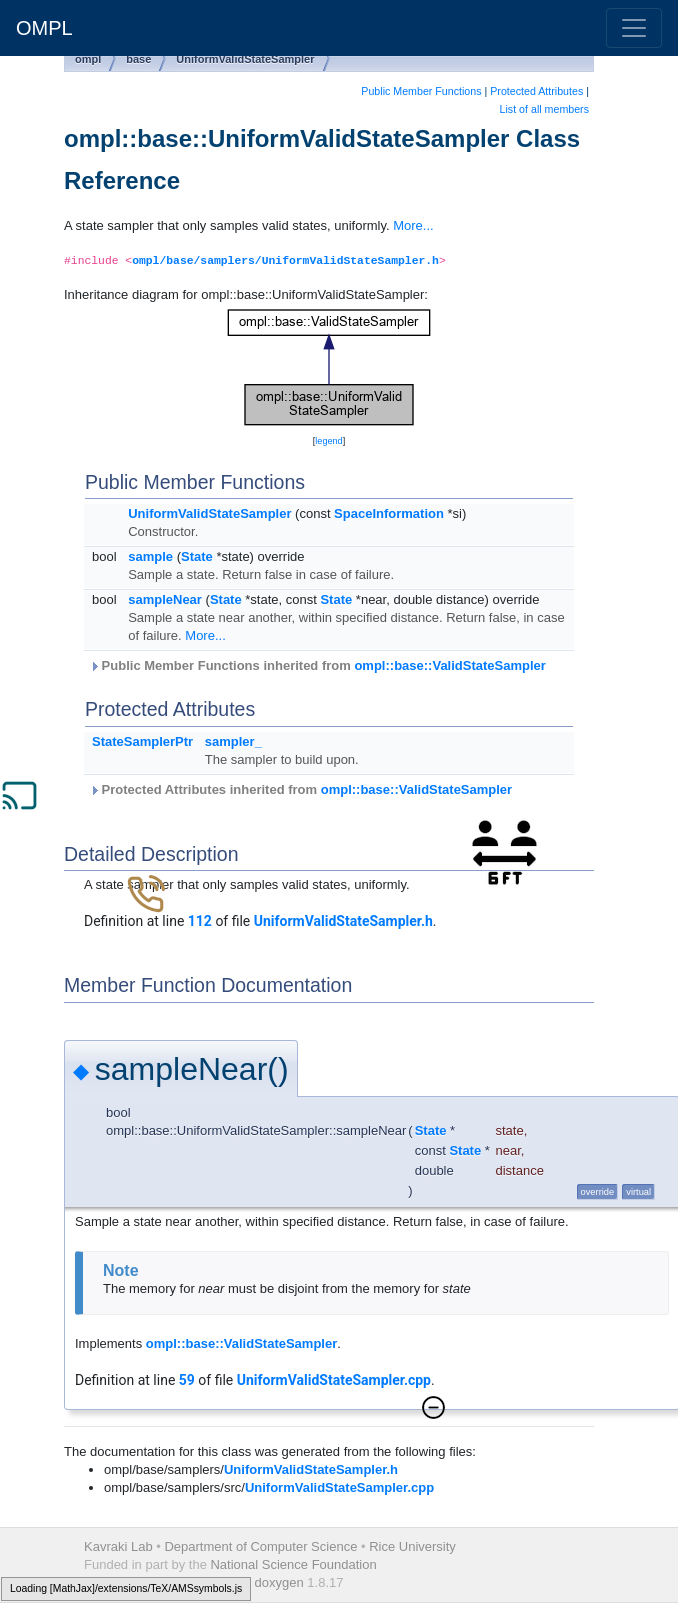  Describe the element at coordinates (504, 852) in the screenshot. I see `indicates social distancing requirement of 6 feet` at that location.